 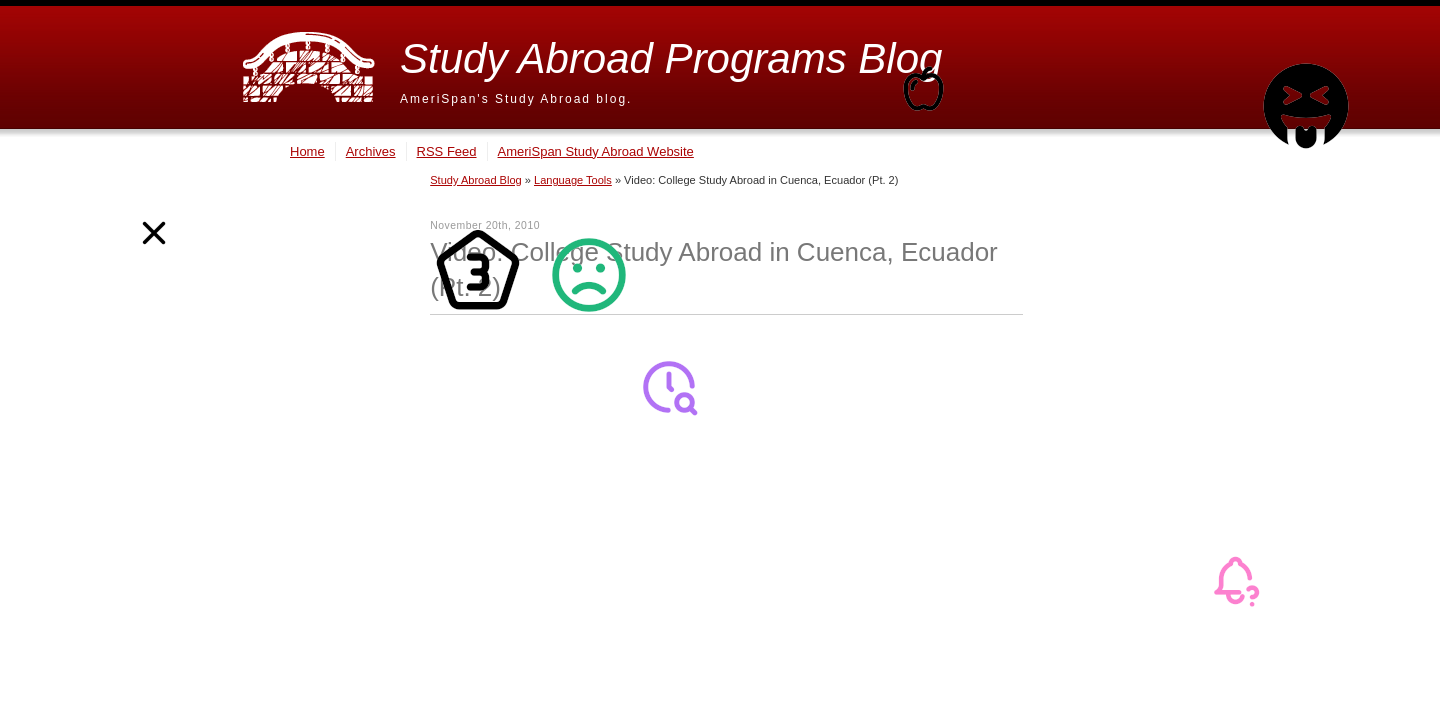 What do you see at coordinates (589, 275) in the screenshot?
I see `indicates negative feedback or dissatisfaction` at bounding box center [589, 275].